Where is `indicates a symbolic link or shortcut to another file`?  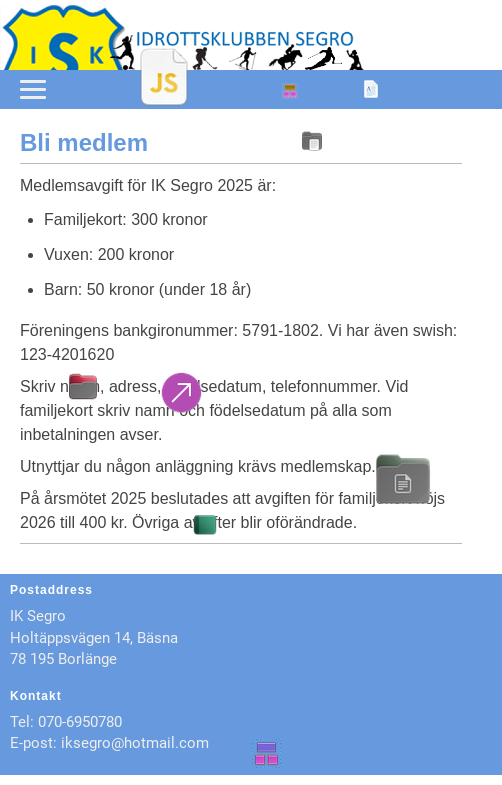 indicates a symbolic link or shortcut to another file is located at coordinates (181, 392).